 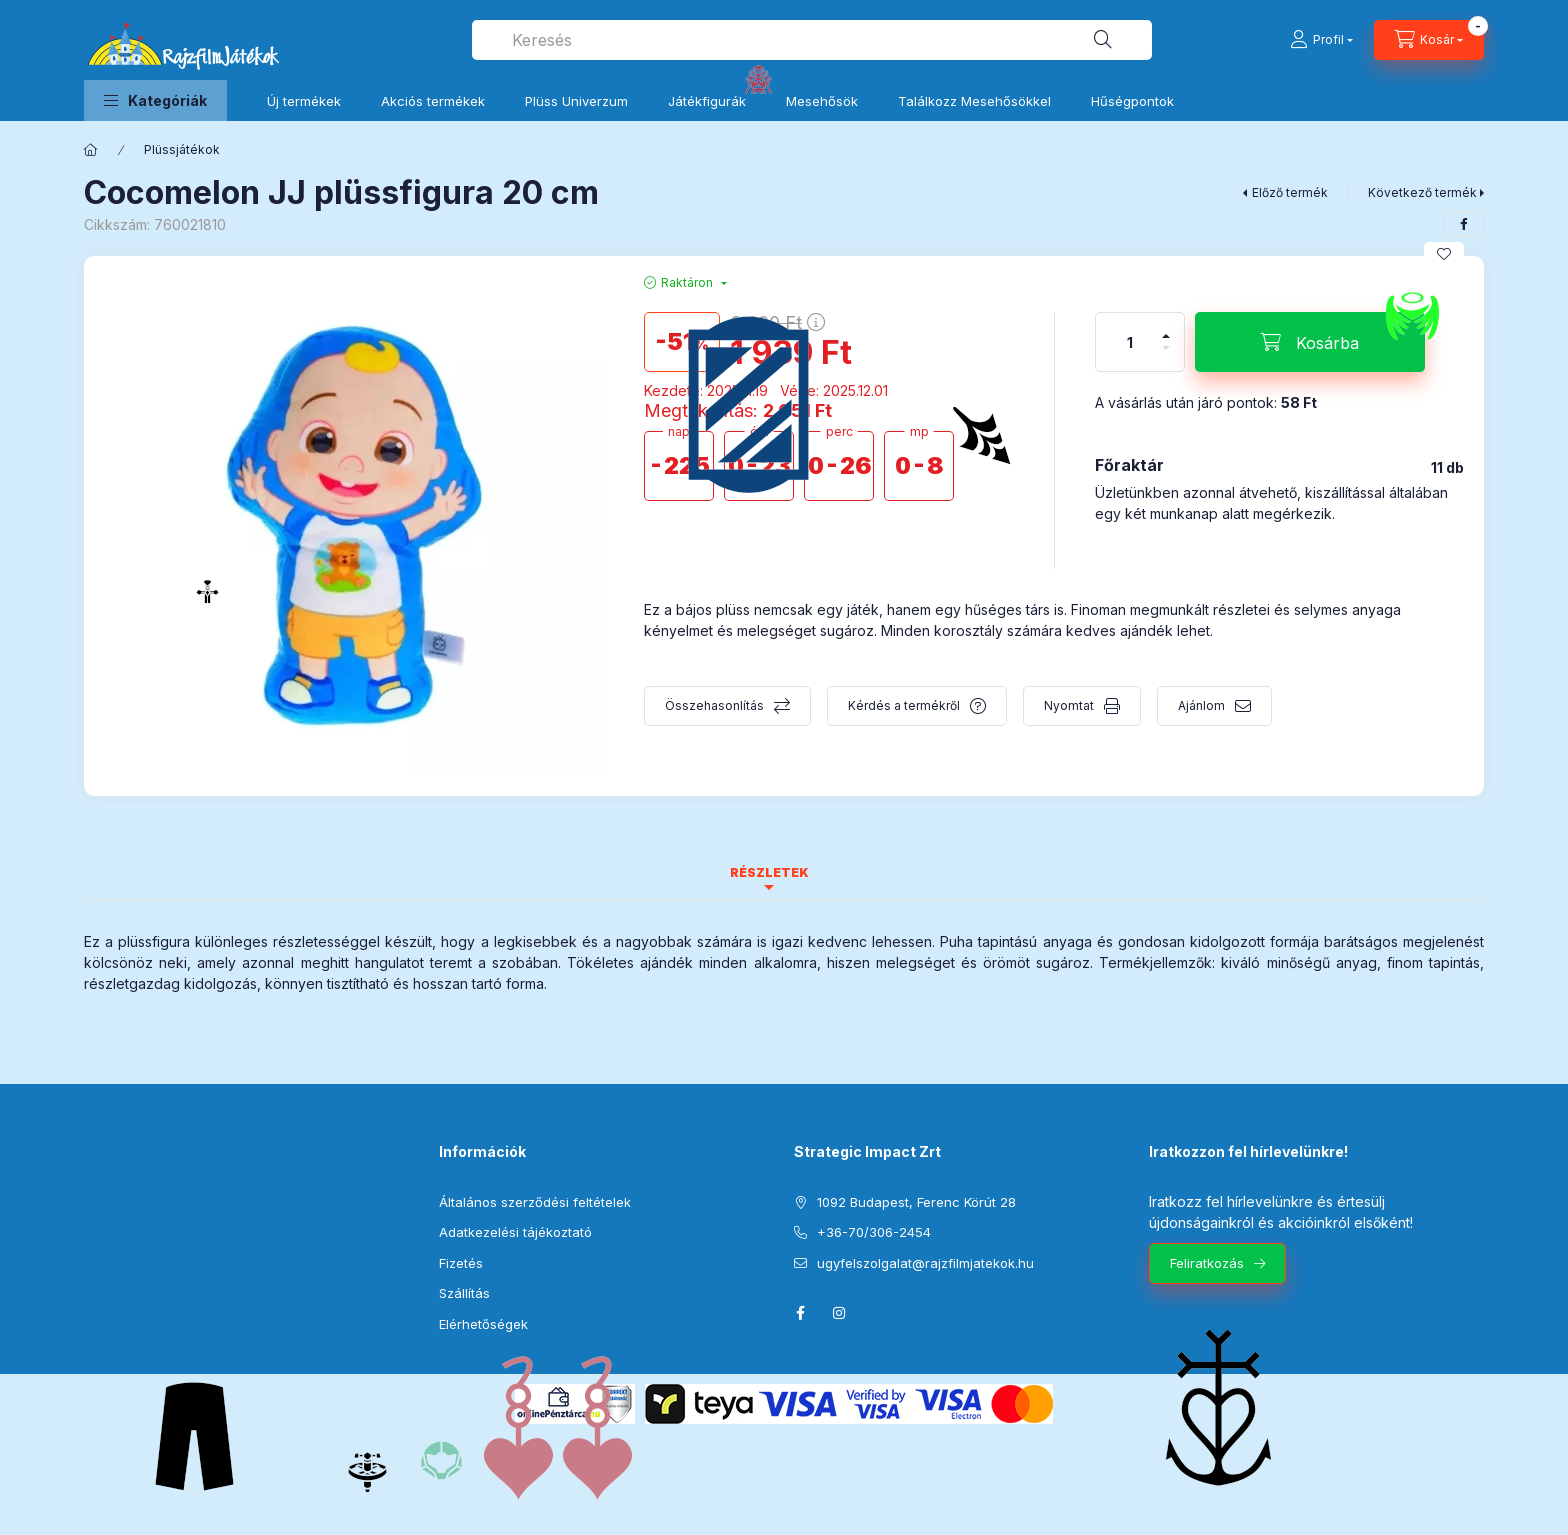 I want to click on browse heart-shaped earrings in jewelry collection, so click(x=558, y=1428).